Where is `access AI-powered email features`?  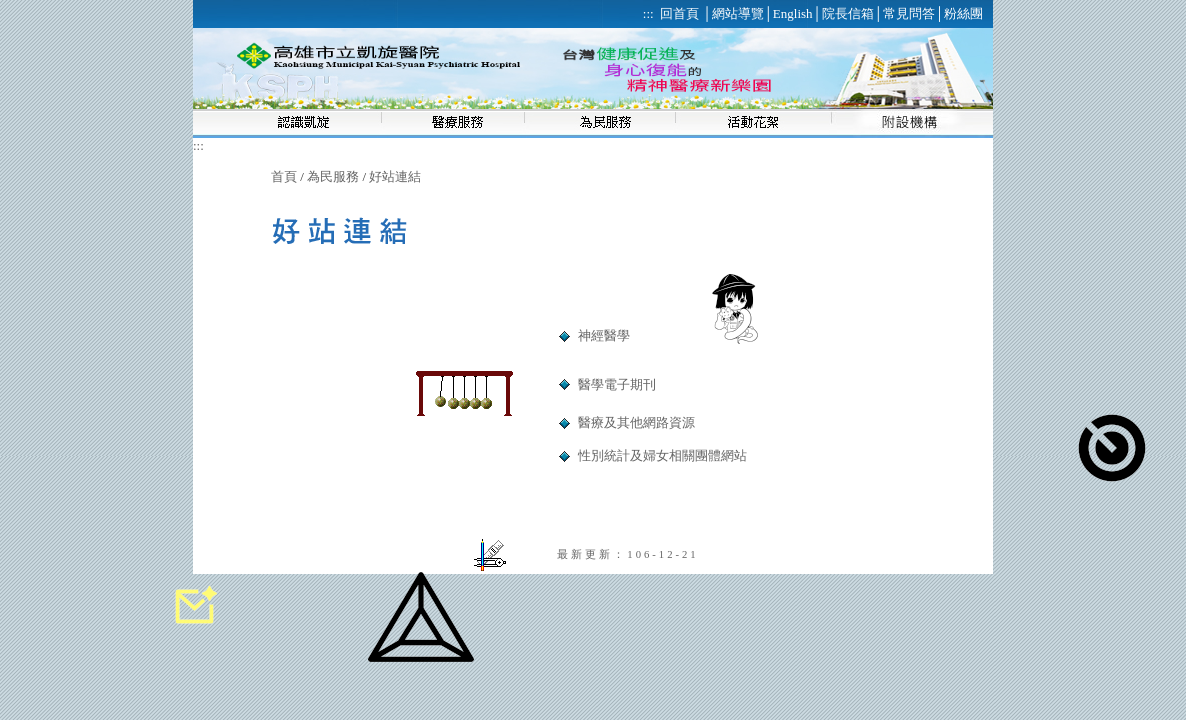 access AI-powered email features is located at coordinates (194, 606).